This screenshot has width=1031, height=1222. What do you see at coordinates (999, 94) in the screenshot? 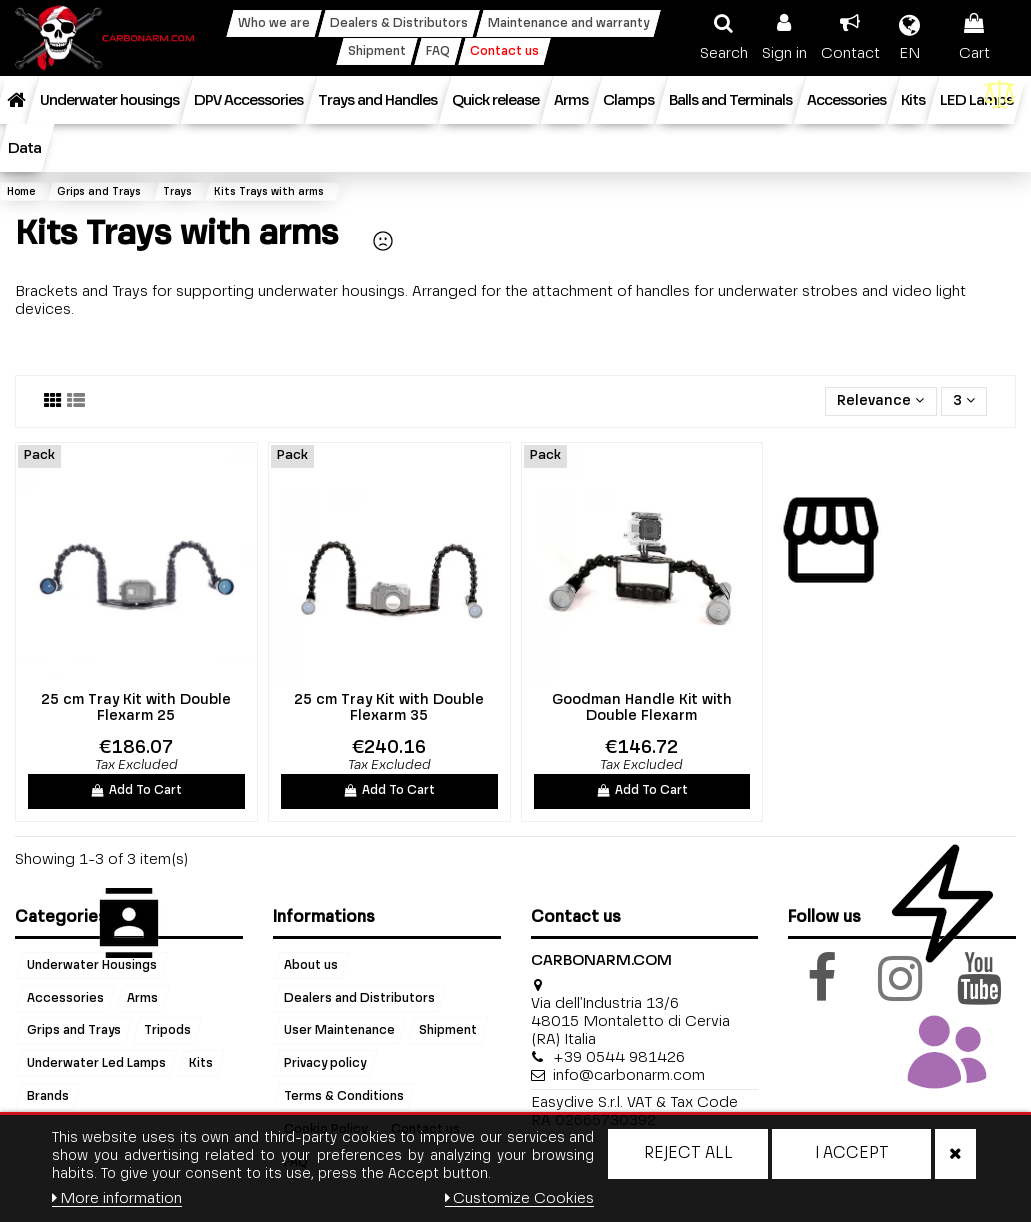
I see `access legal or terms of service information` at bounding box center [999, 94].